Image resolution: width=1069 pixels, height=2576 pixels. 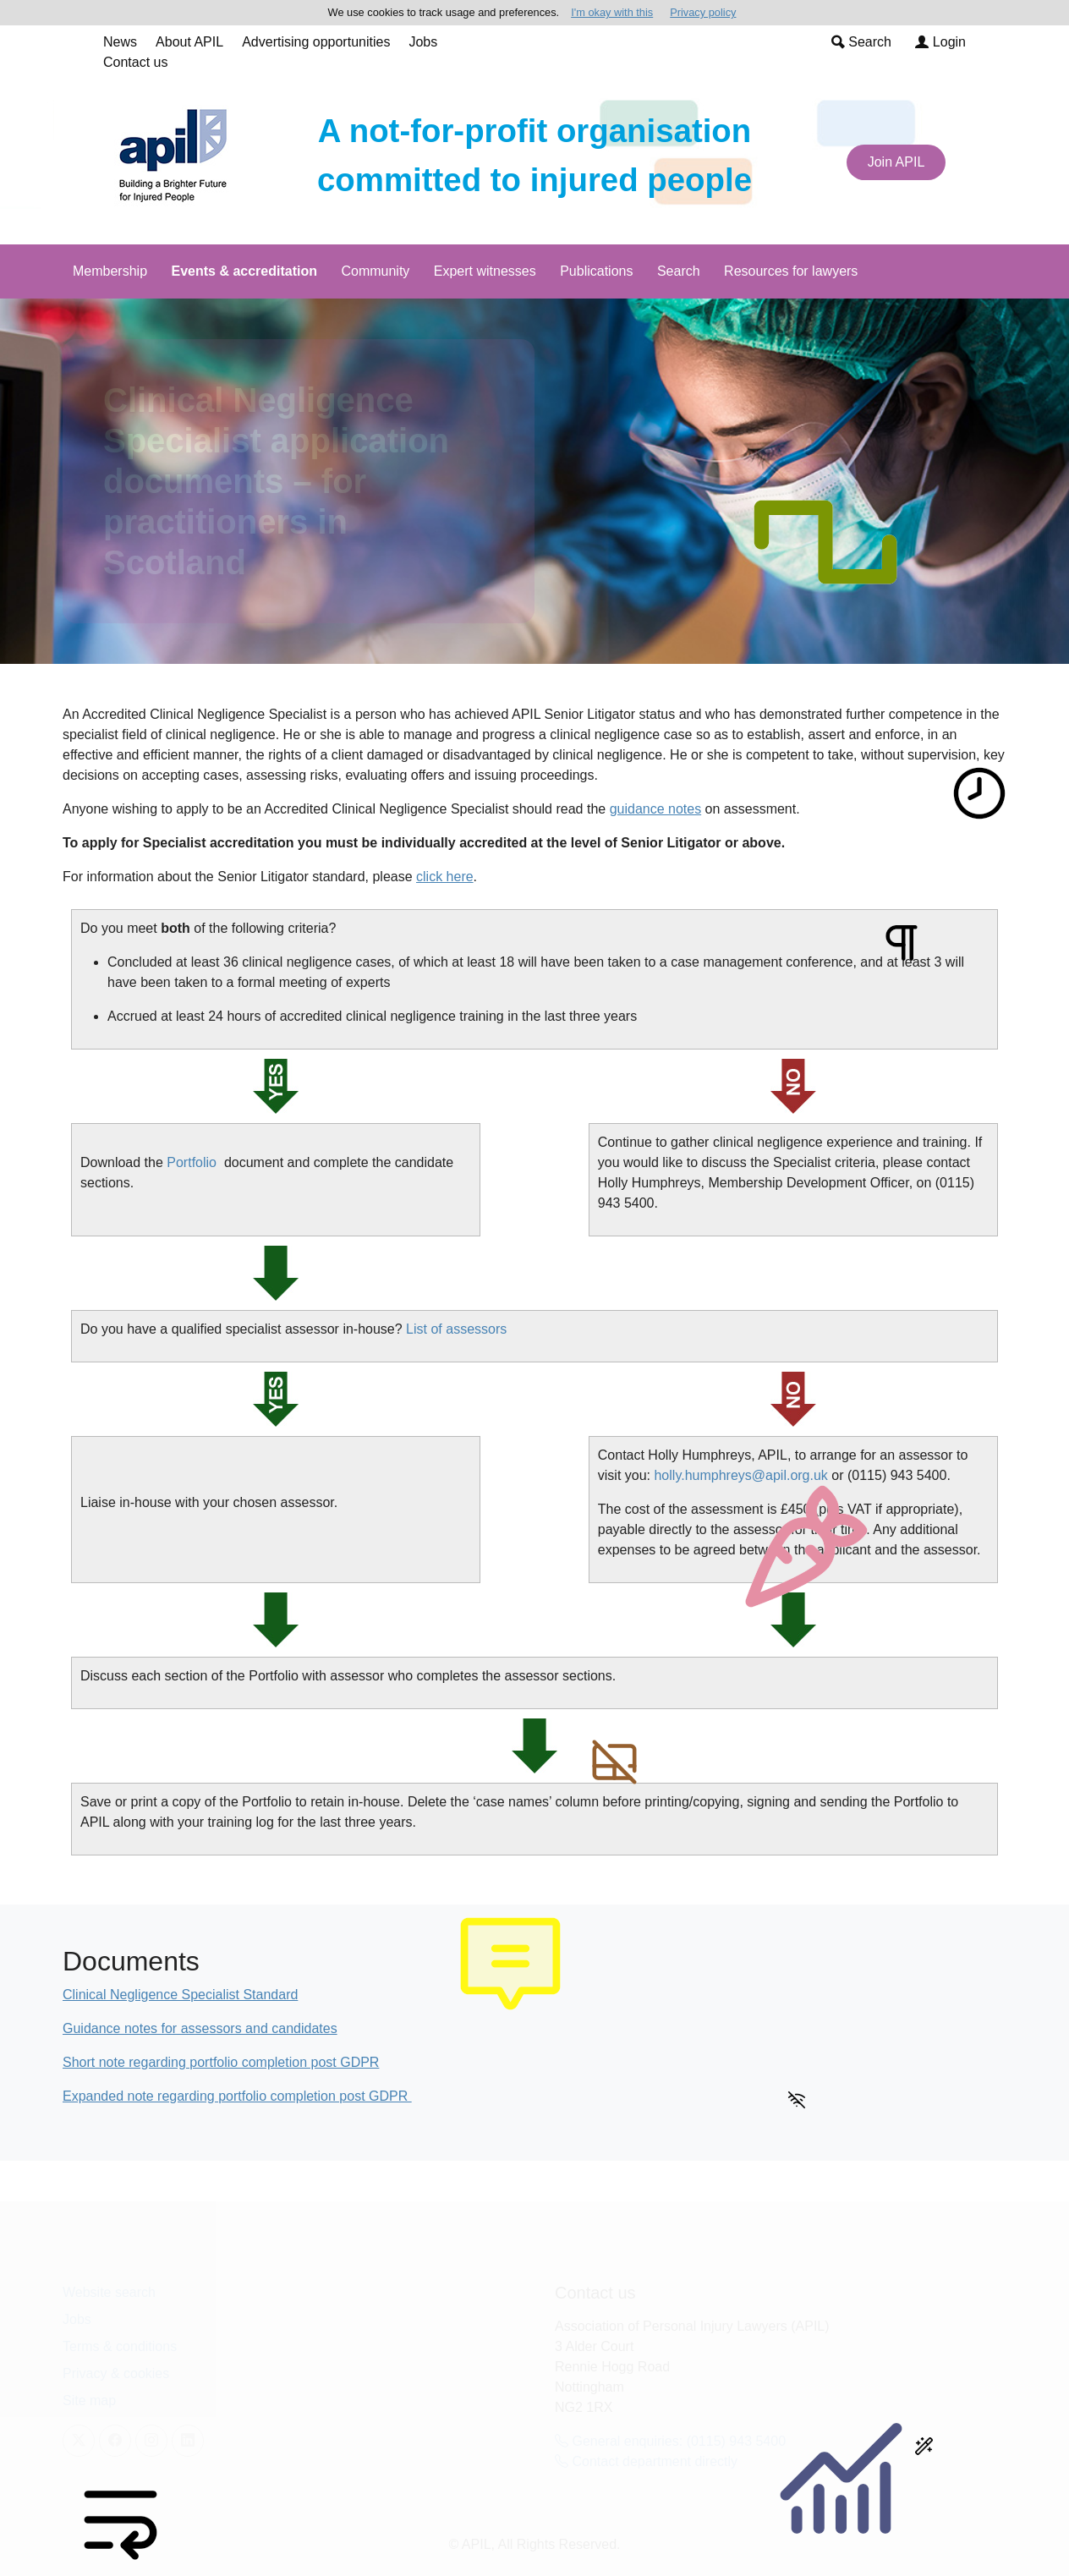 What do you see at coordinates (825, 542) in the screenshot?
I see `toggle square wave audio output` at bounding box center [825, 542].